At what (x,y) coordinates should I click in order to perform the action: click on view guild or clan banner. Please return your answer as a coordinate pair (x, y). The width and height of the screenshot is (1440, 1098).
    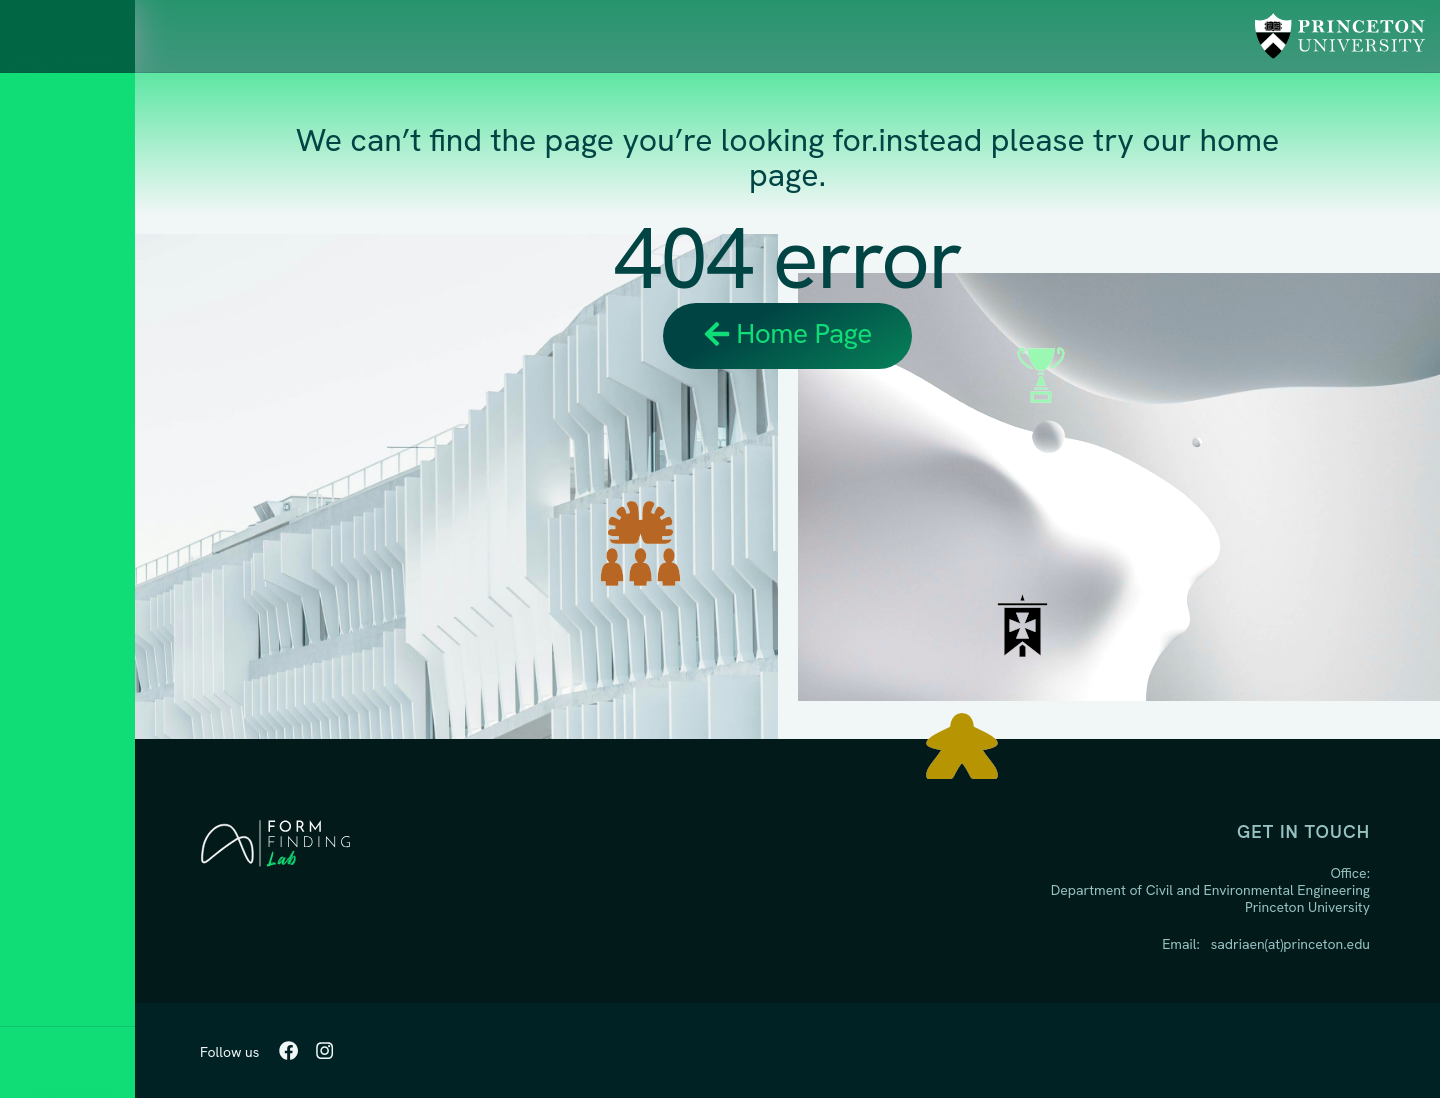
    Looking at the image, I should click on (1022, 625).